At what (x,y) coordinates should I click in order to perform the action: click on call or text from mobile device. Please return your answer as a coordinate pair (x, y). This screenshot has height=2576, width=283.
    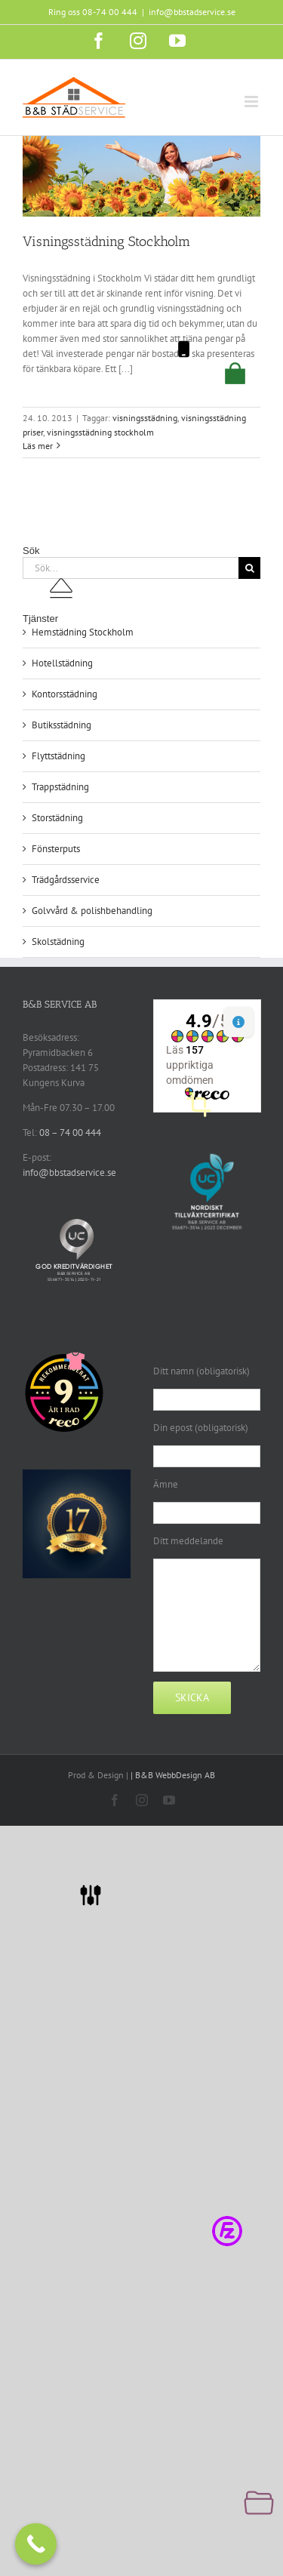
    Looking at the image, I should click on (183, 349).